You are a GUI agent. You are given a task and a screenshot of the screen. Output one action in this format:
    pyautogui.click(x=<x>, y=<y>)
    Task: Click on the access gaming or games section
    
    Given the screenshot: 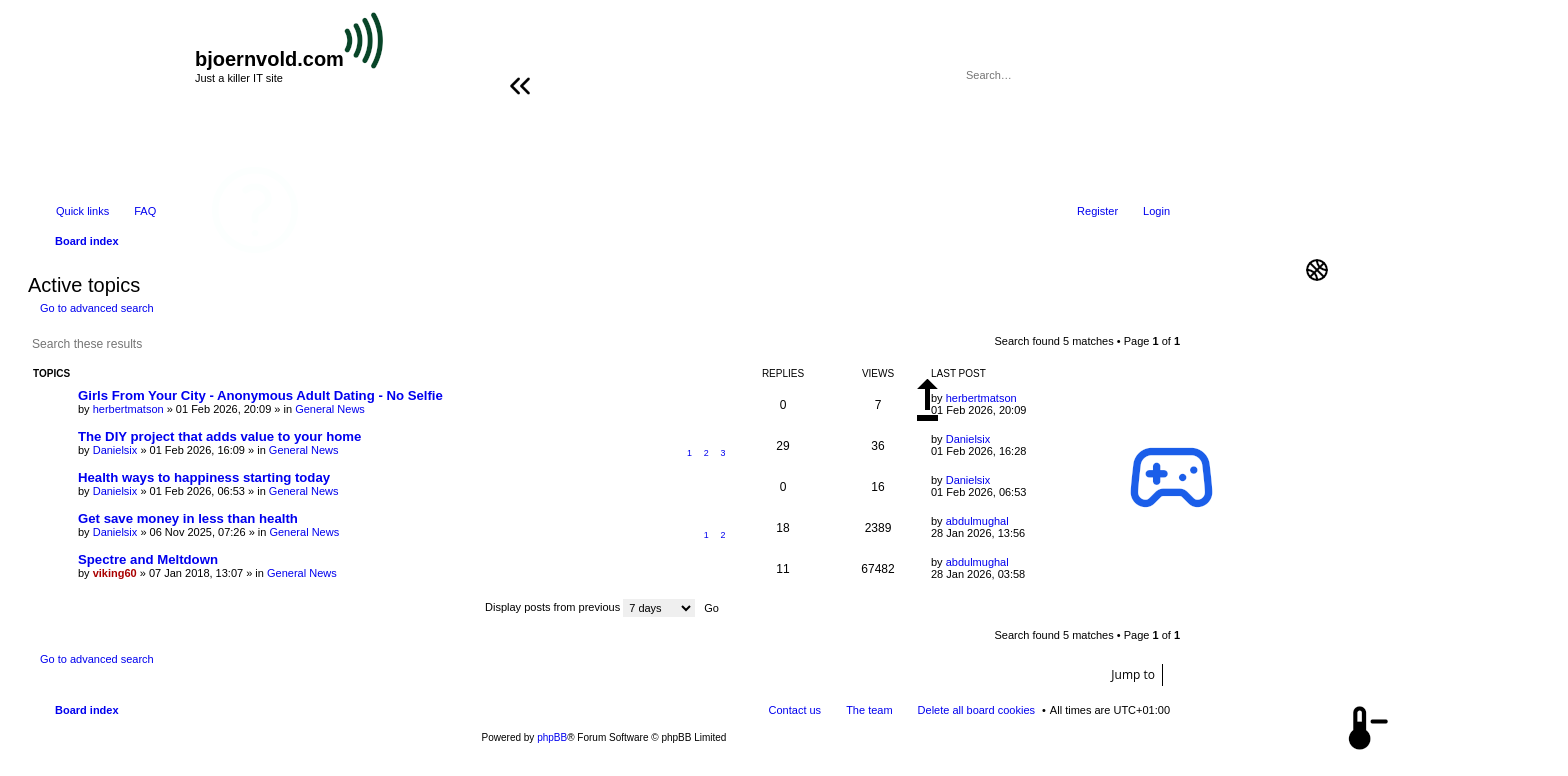 What is the action you would take?
    pyautogui.click(x=1171, y=477)
    